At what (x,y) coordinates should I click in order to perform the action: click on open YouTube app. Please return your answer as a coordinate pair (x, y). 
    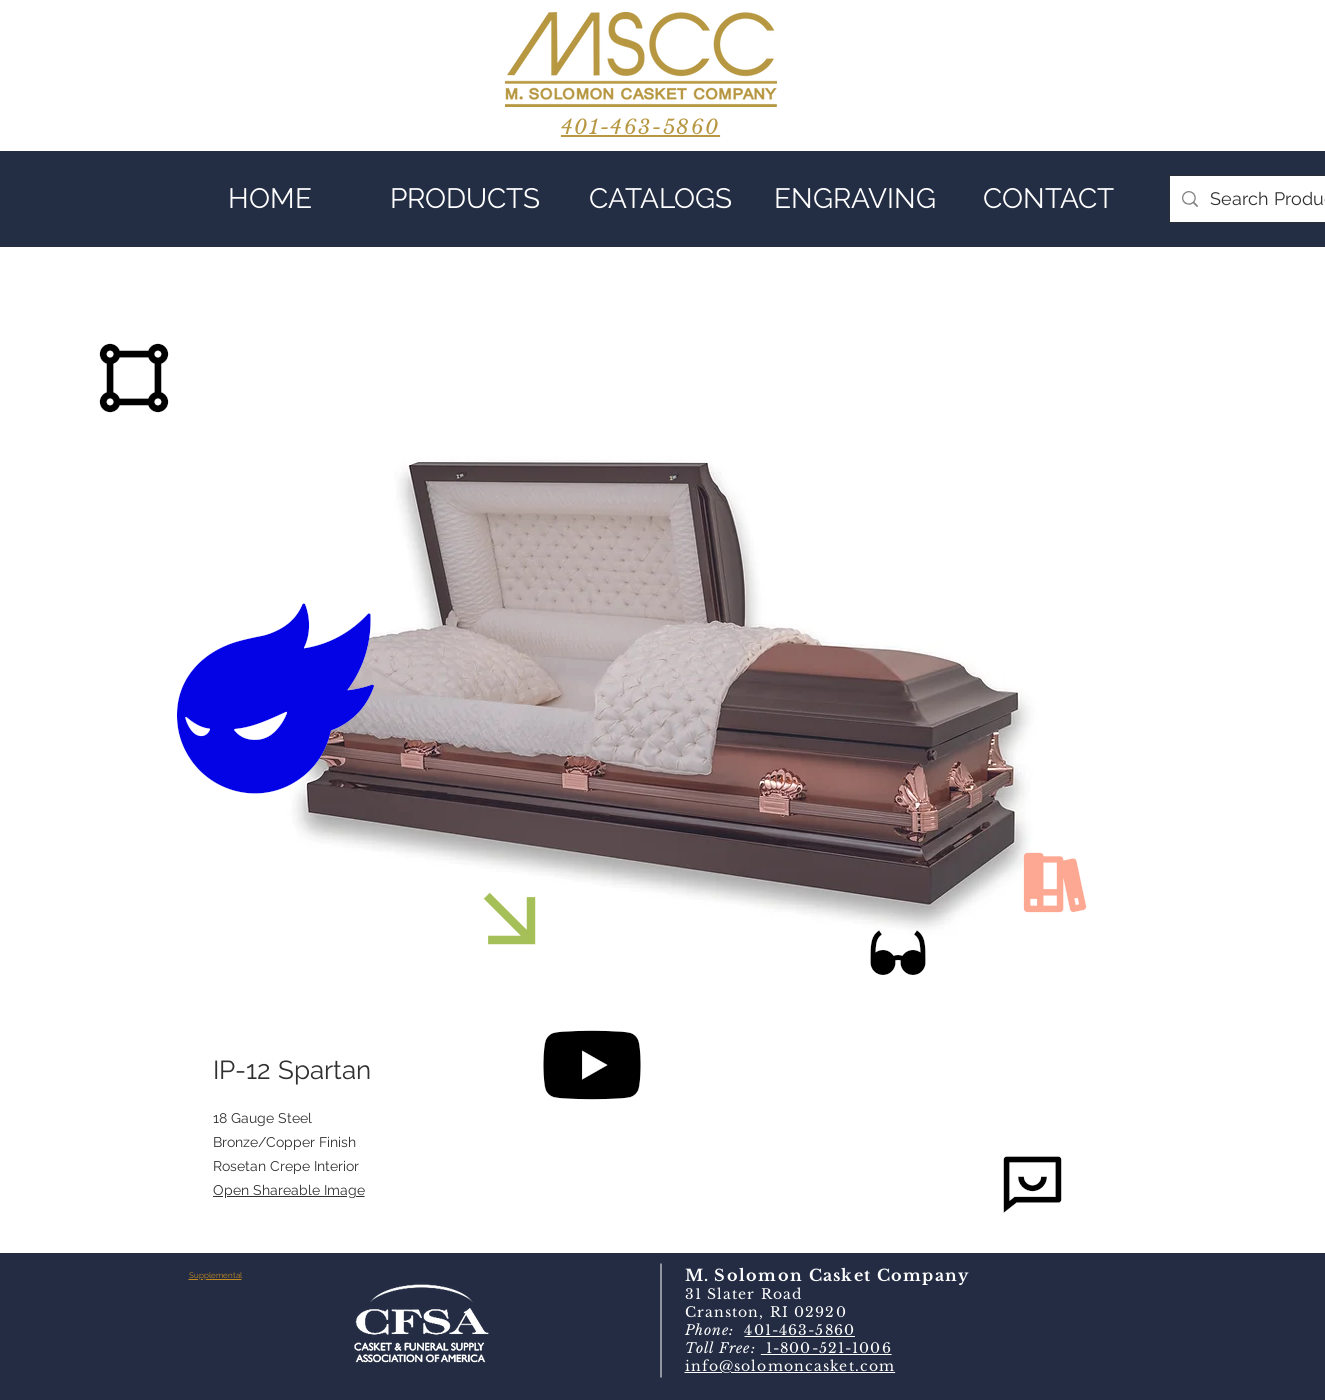
    Looking at the image, I should click on (592, 1065).